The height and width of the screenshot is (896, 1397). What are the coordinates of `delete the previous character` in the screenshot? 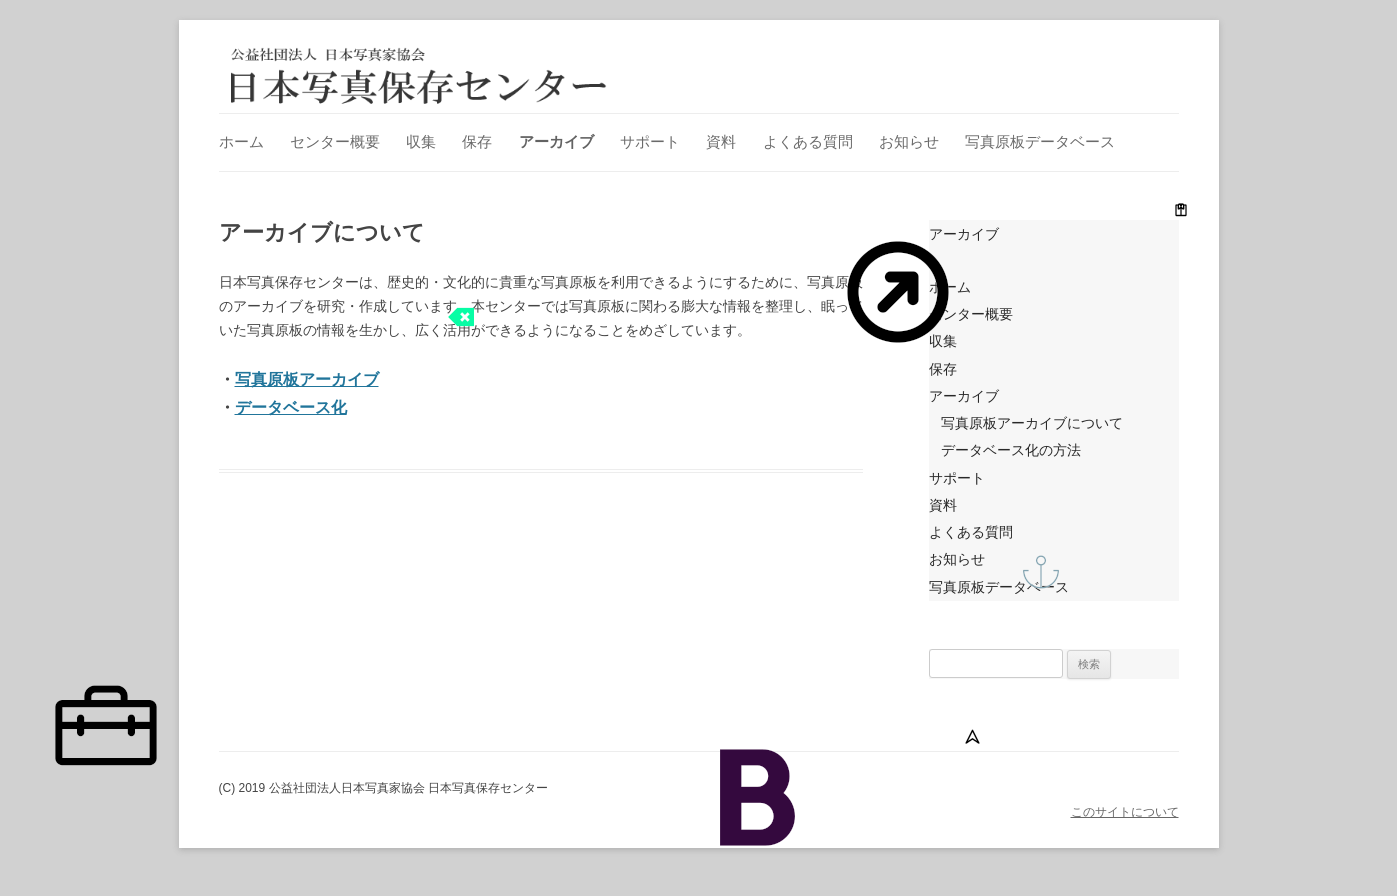 It's located at (461, 317).